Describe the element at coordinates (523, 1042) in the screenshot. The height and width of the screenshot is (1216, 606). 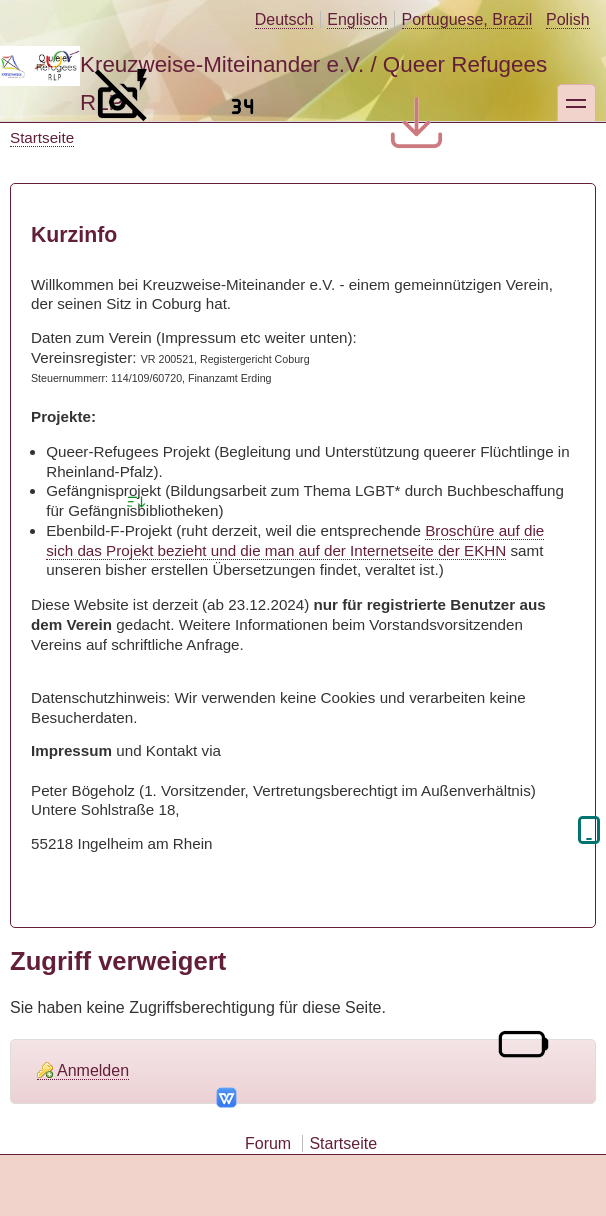
I see `indicates empty battery status` at that location.